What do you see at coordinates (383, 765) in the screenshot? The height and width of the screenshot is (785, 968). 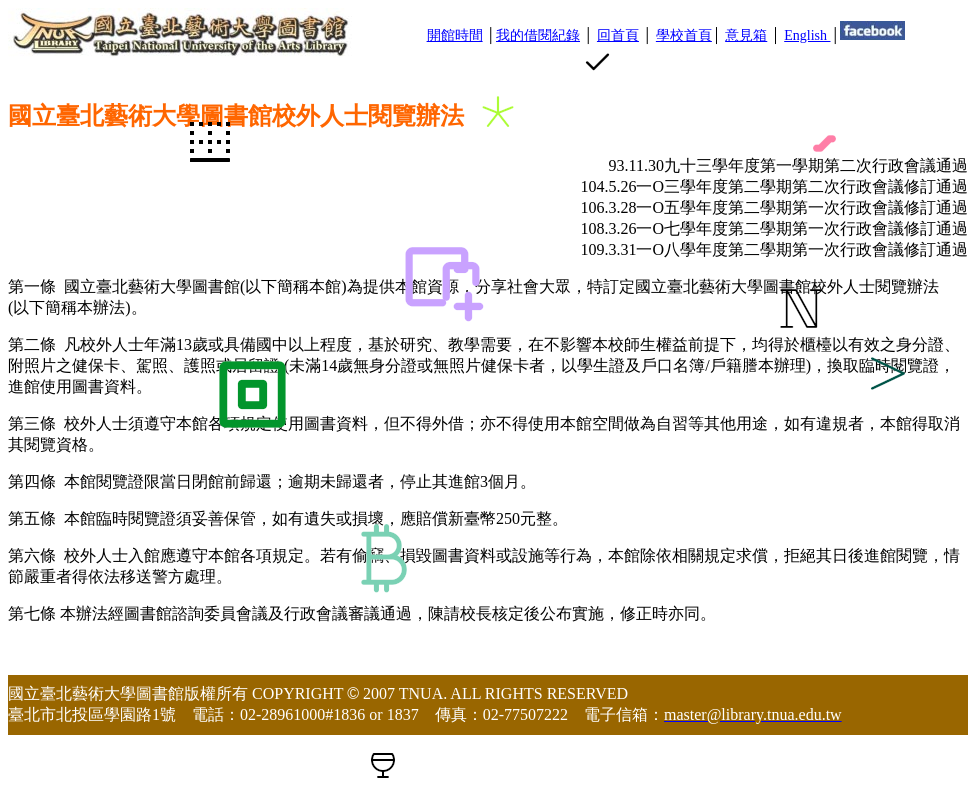 I see `browse wine or spirits menu` at bounding box center [383, 765].